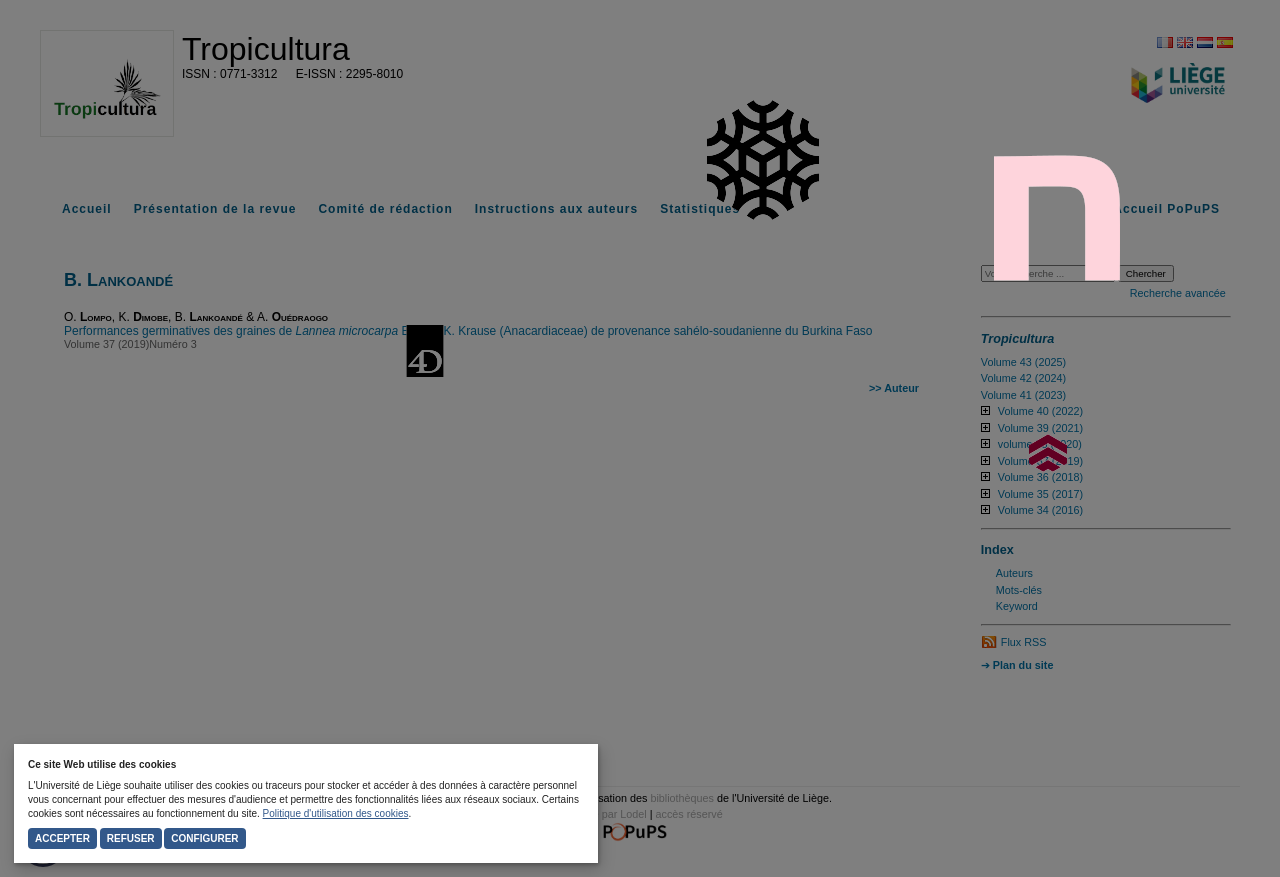 The height and width of the screenshot is (877, 1280). Describe the element at coordinates (1057, 218) in the screenshot. I see `open the Note app` at that location.